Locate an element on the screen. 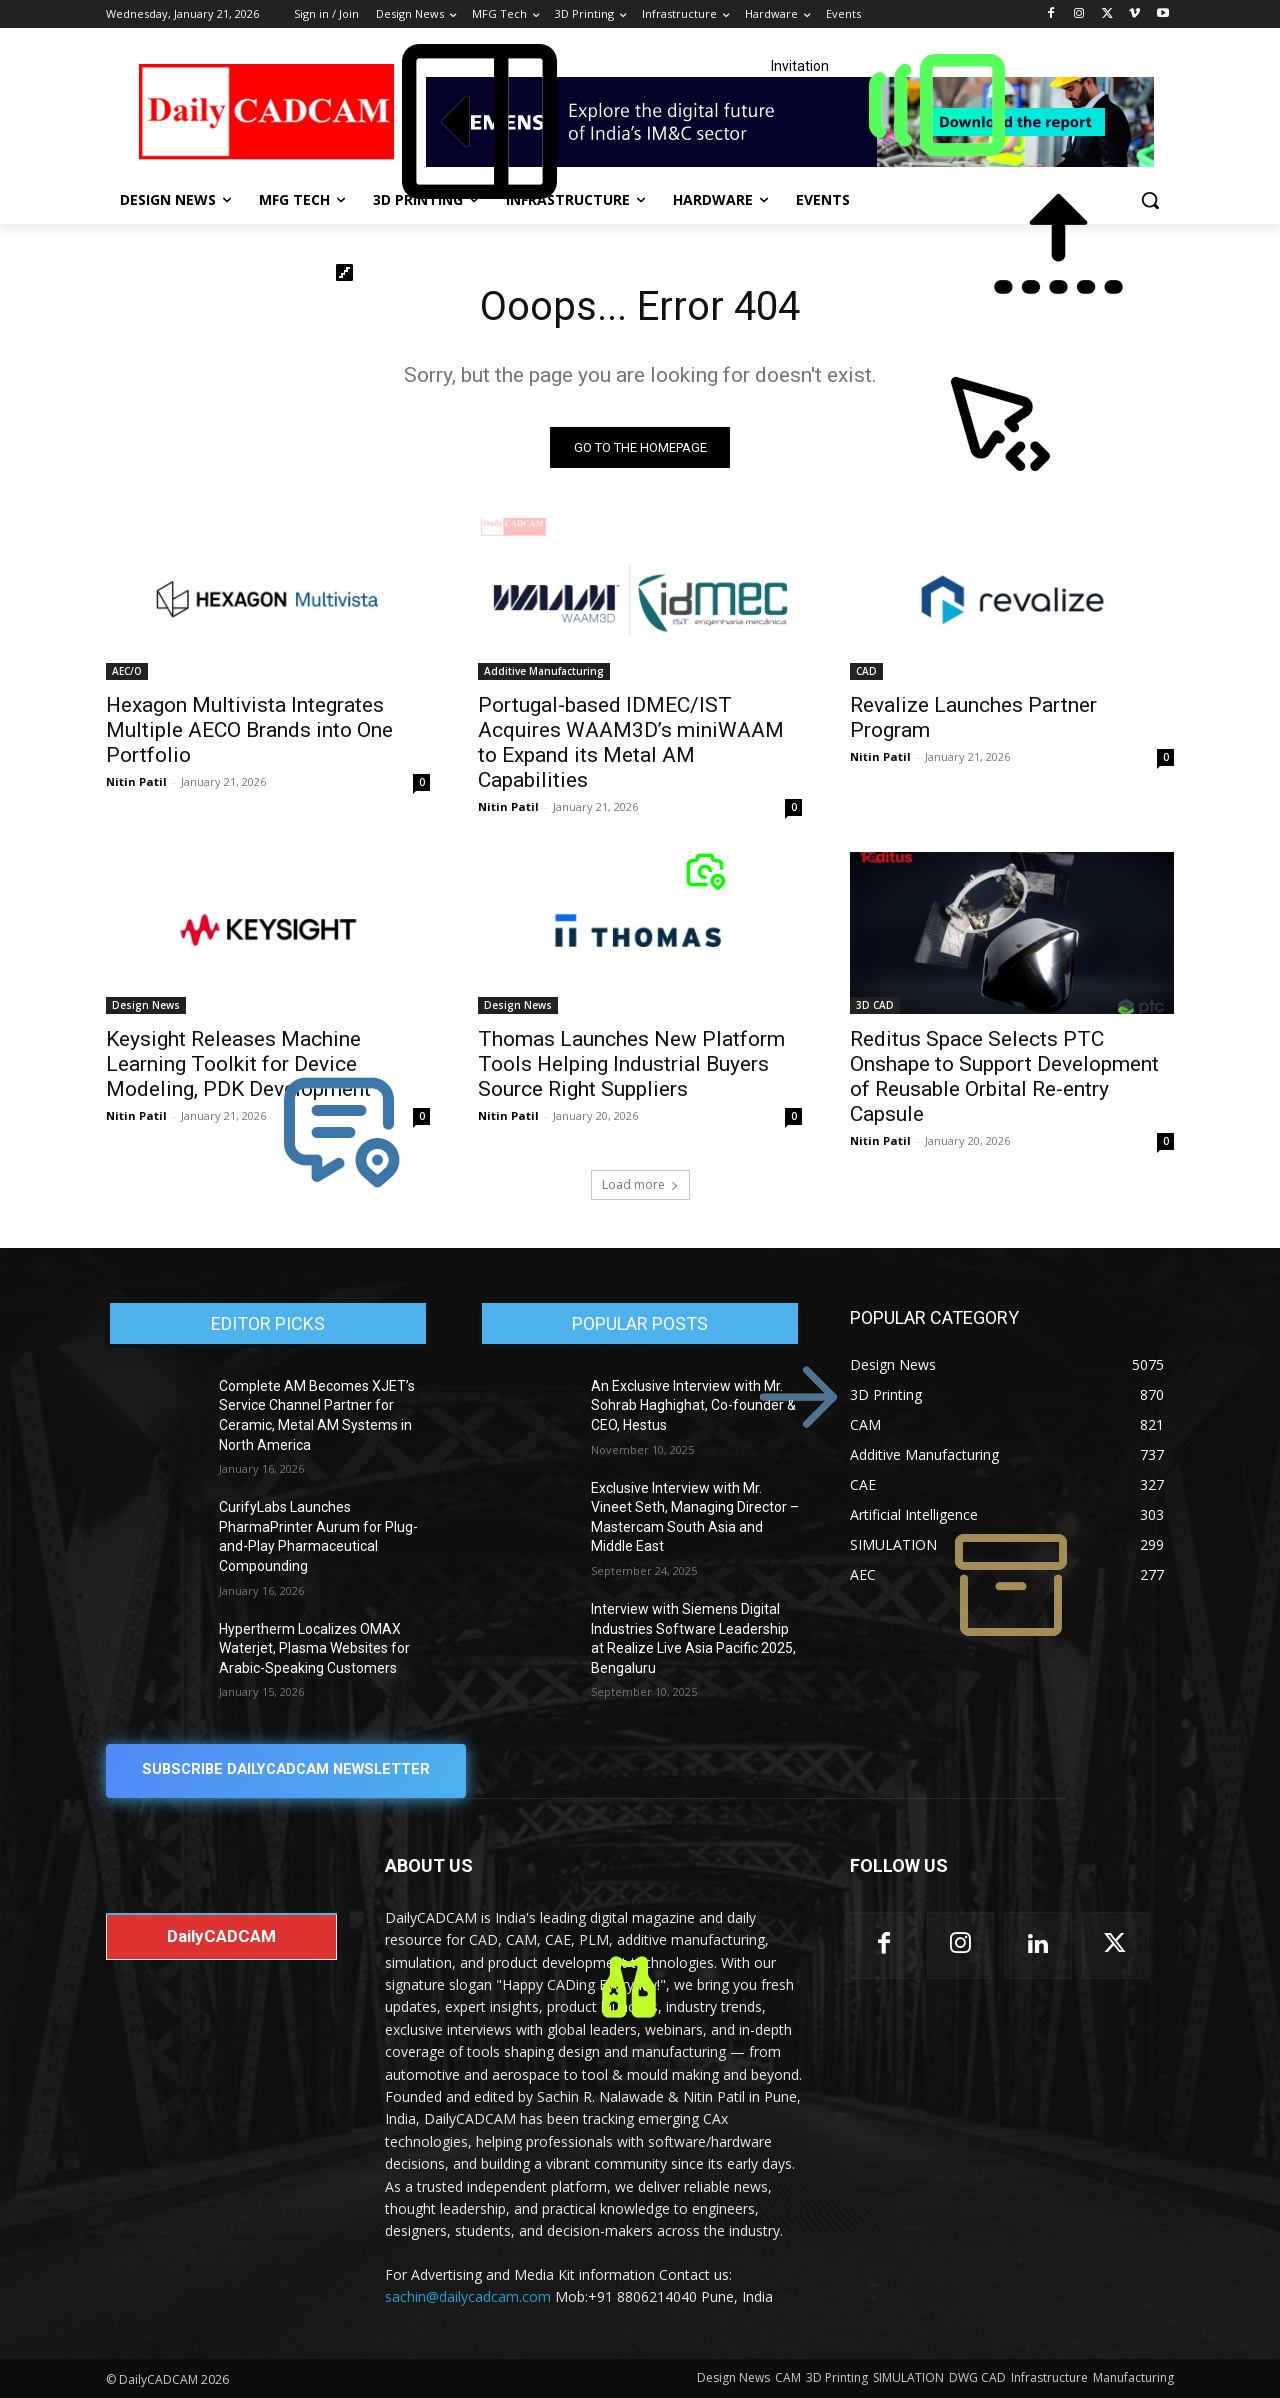  expand the sidebar panel is located at coordinates (479, 121).